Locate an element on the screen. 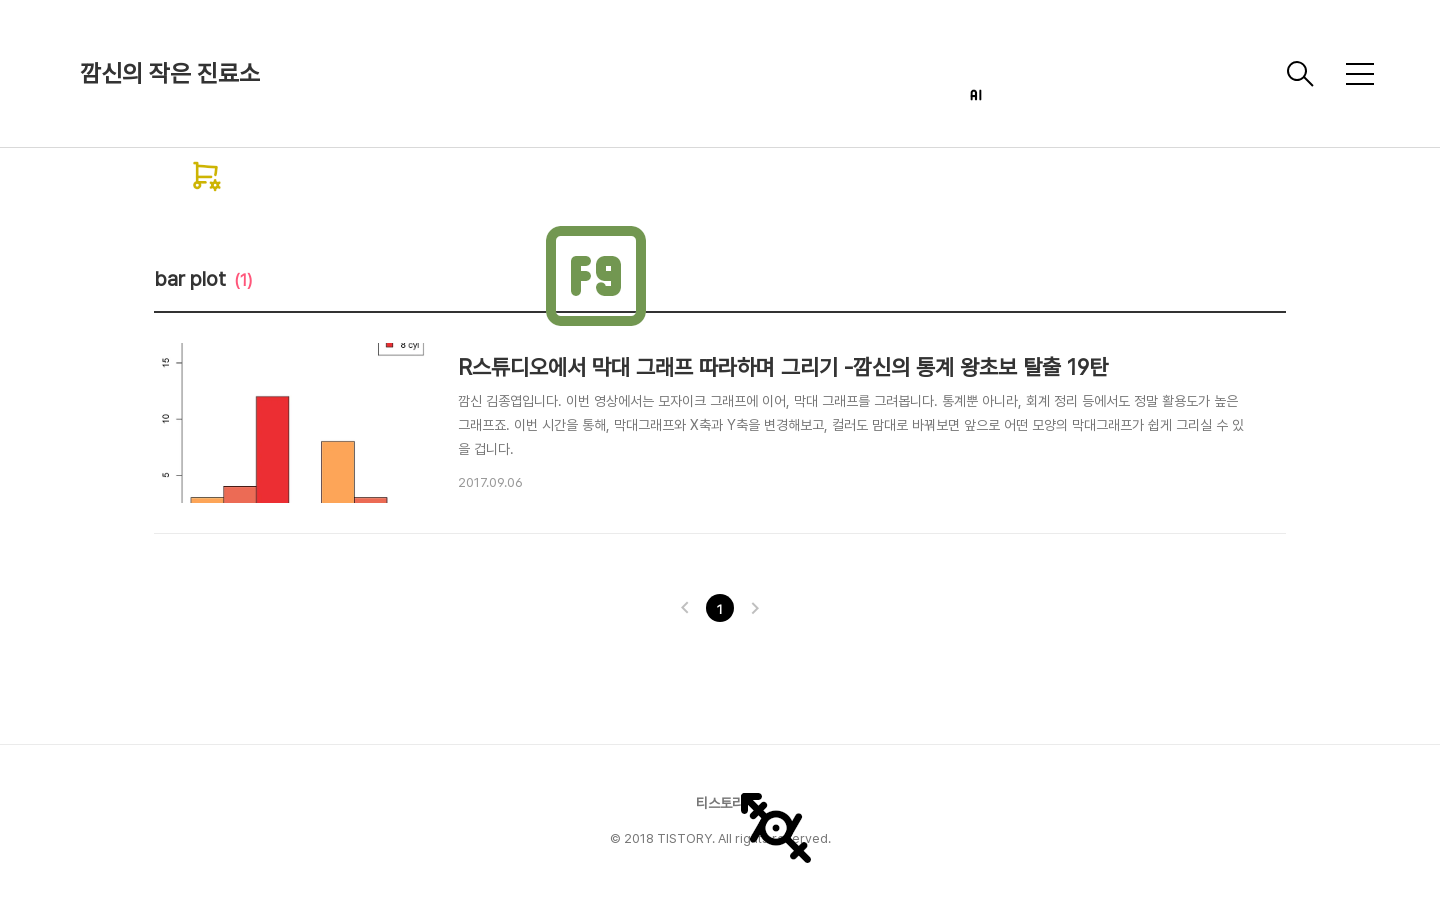  access shopping cart settings is located at coordinates (205, 175).